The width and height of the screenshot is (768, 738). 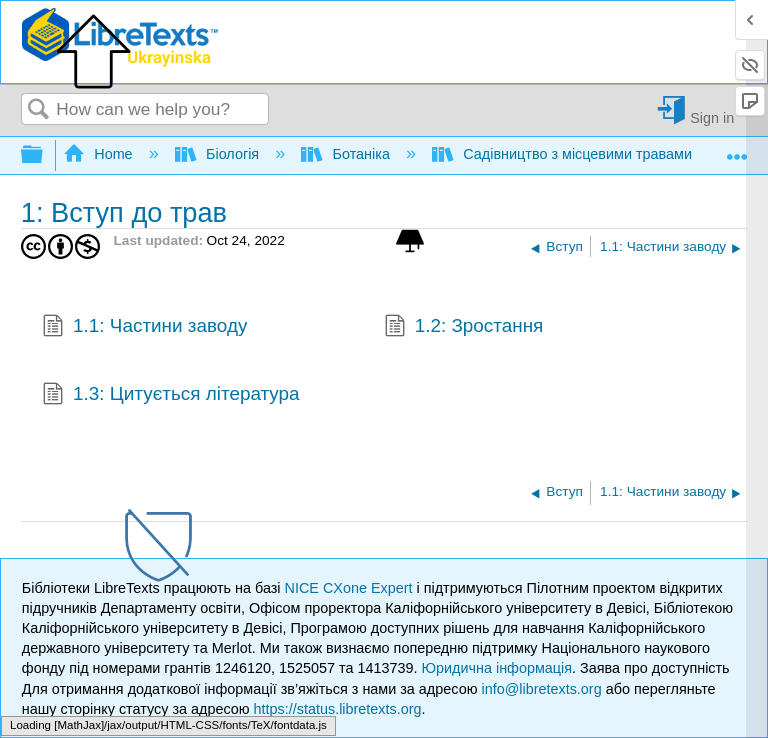 I want to click on upvote or like content, so click(x=93, y=54).